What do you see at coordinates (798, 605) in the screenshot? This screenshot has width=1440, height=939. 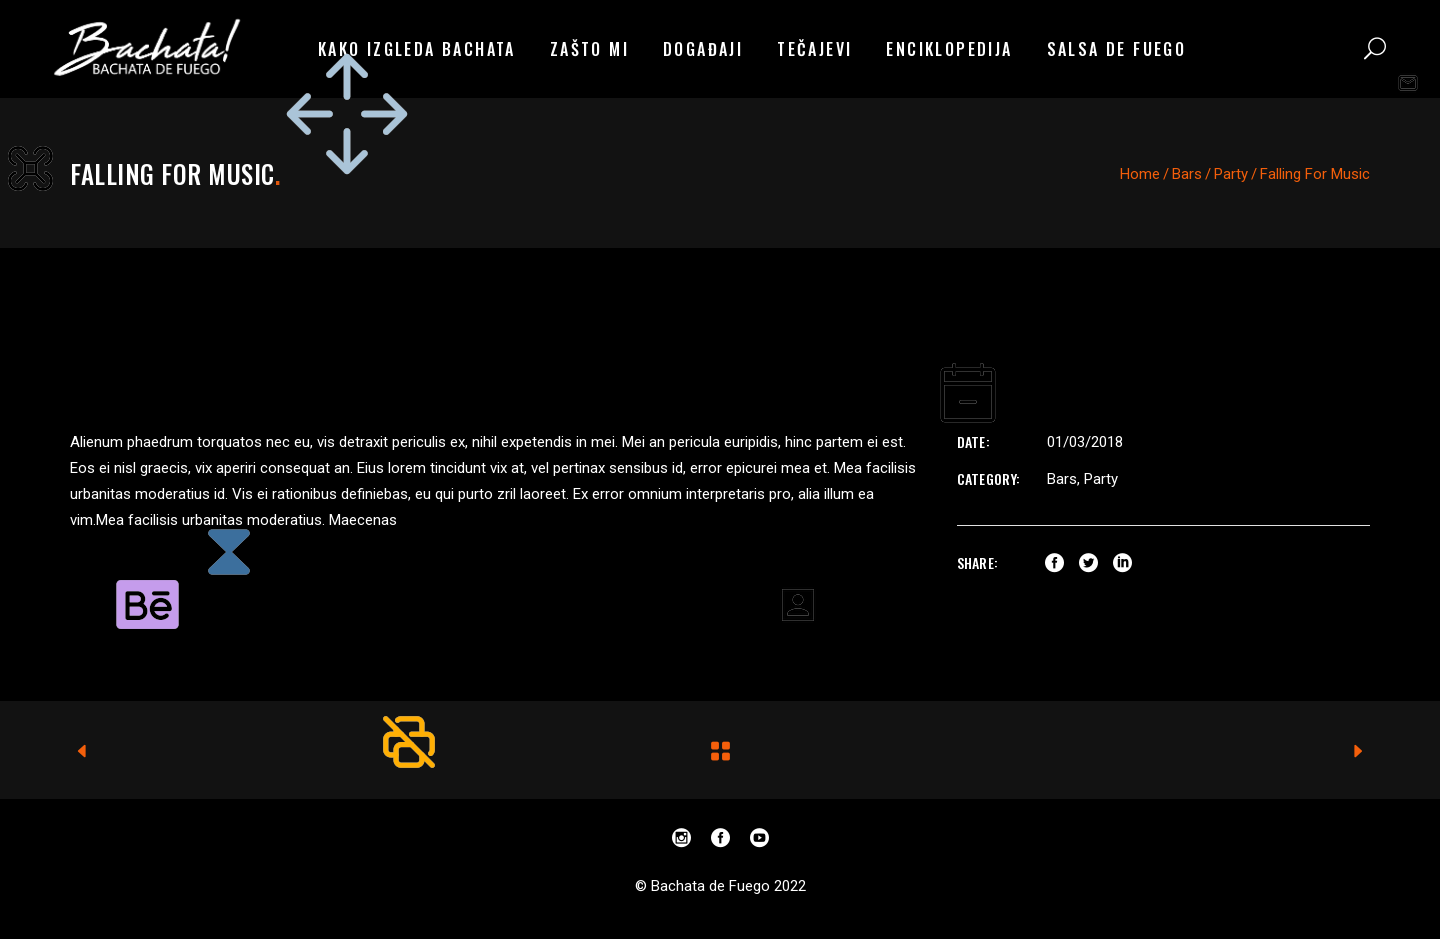 I see `view your account profile` at bounding box center [798, 605].